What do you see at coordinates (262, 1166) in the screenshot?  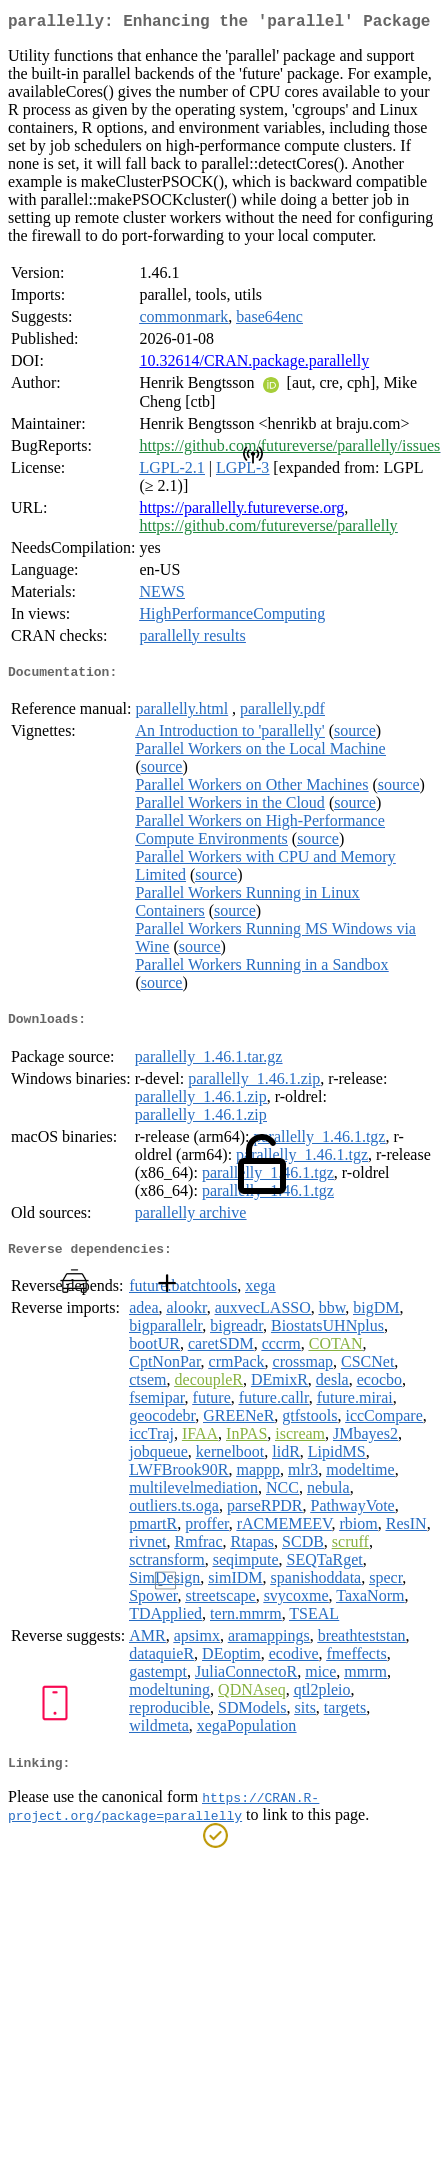 I see `unlock or unsecure an item` at bounding box center [262, 1166].